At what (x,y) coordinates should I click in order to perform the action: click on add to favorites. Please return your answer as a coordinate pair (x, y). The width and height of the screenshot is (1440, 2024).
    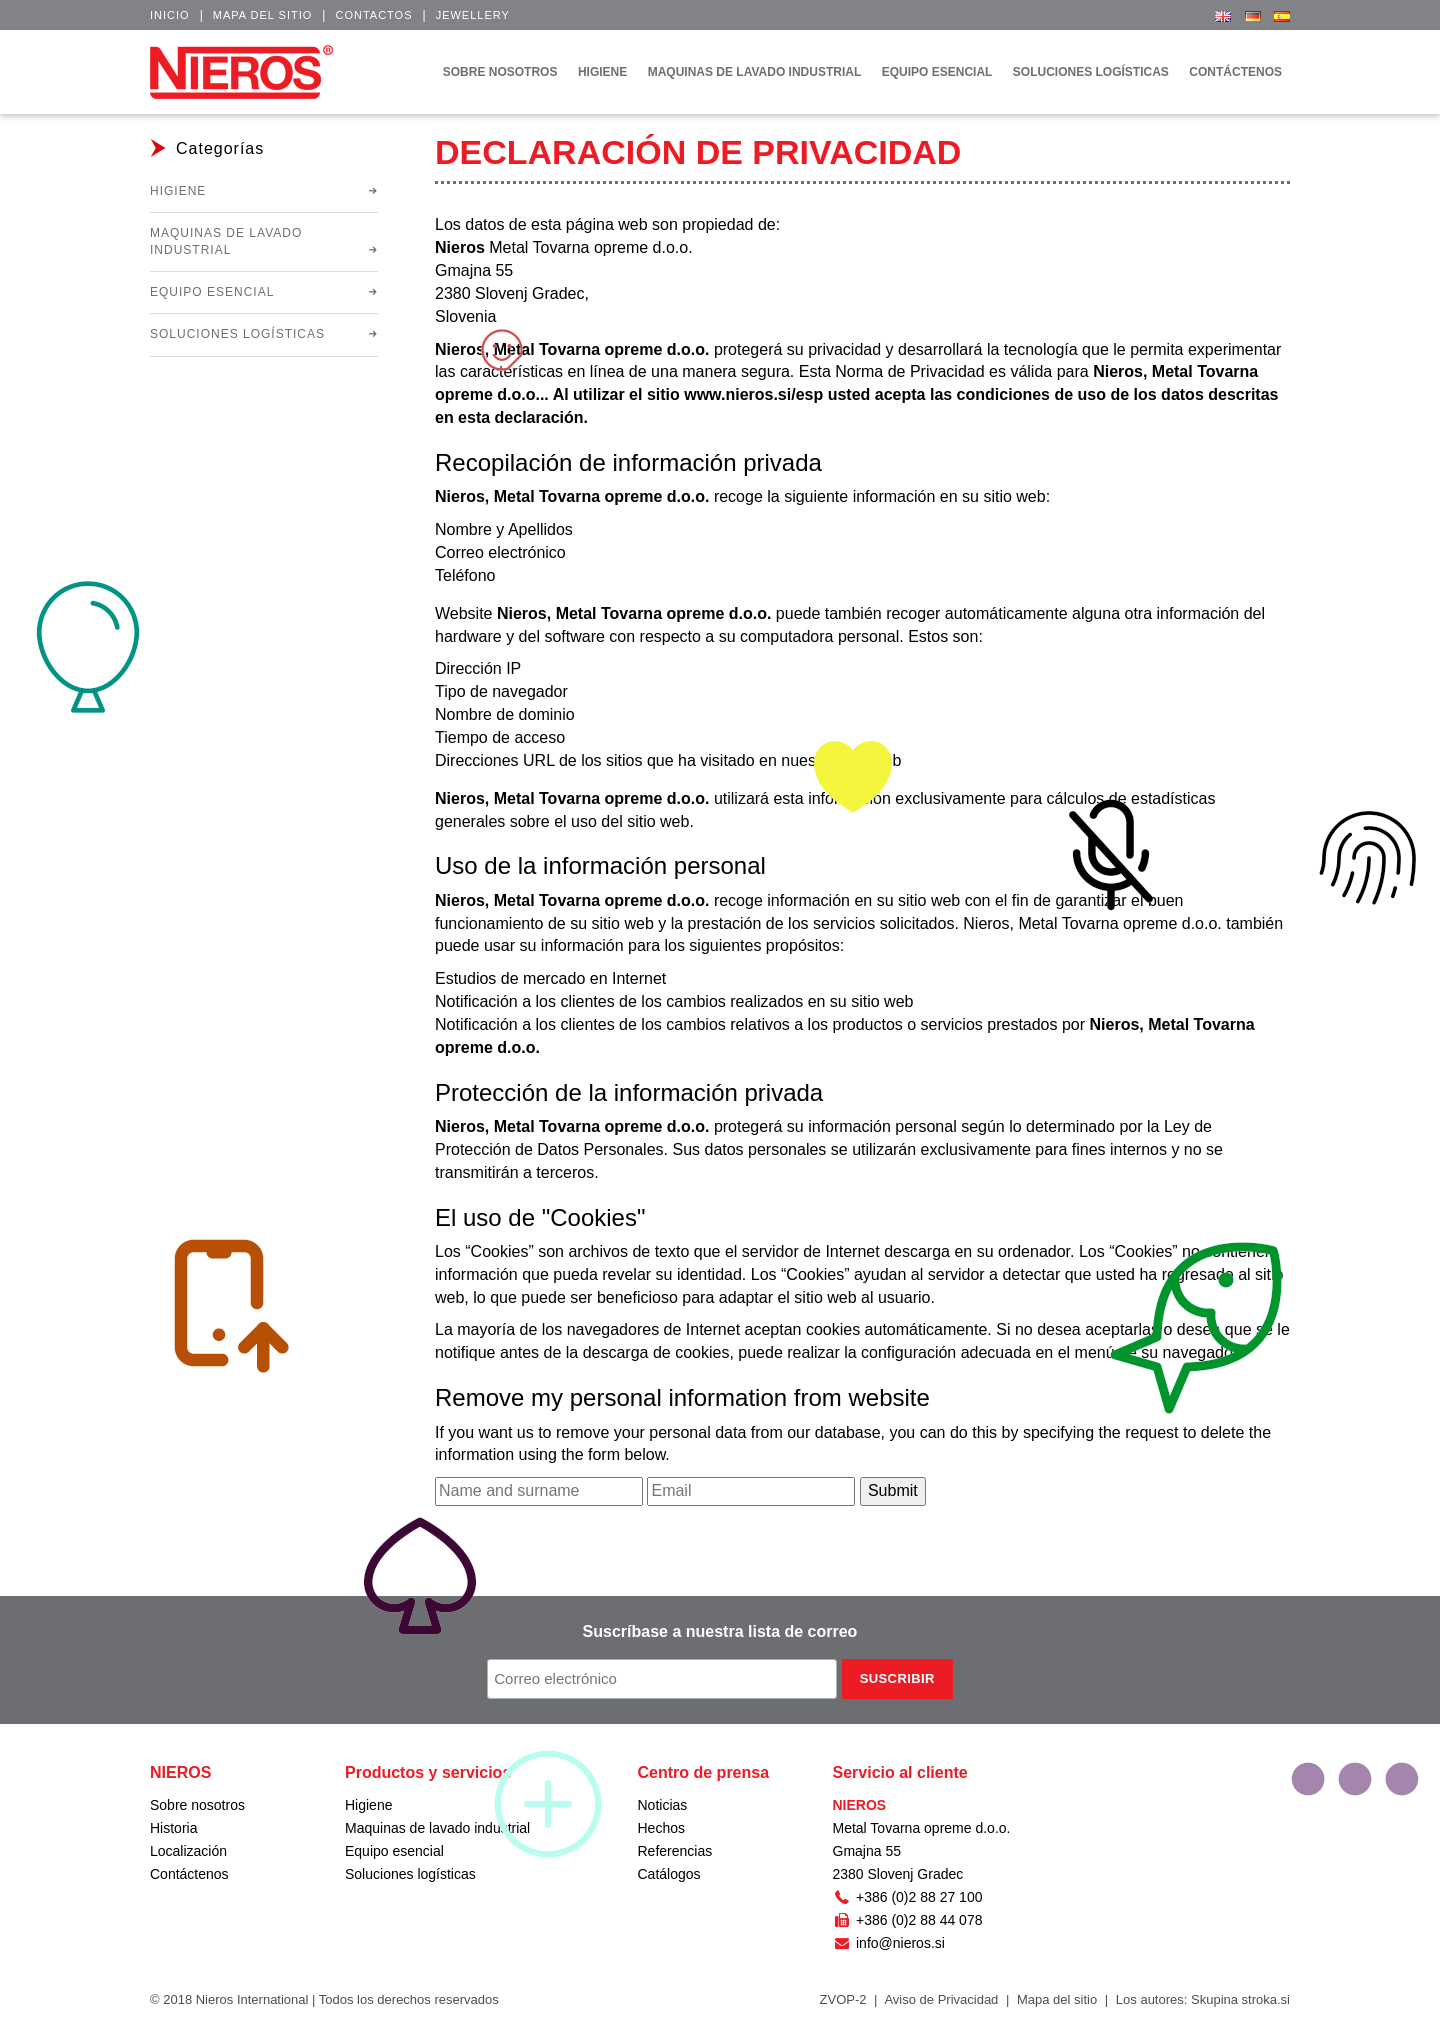
    Looking at the image, I should click on (853, 777).